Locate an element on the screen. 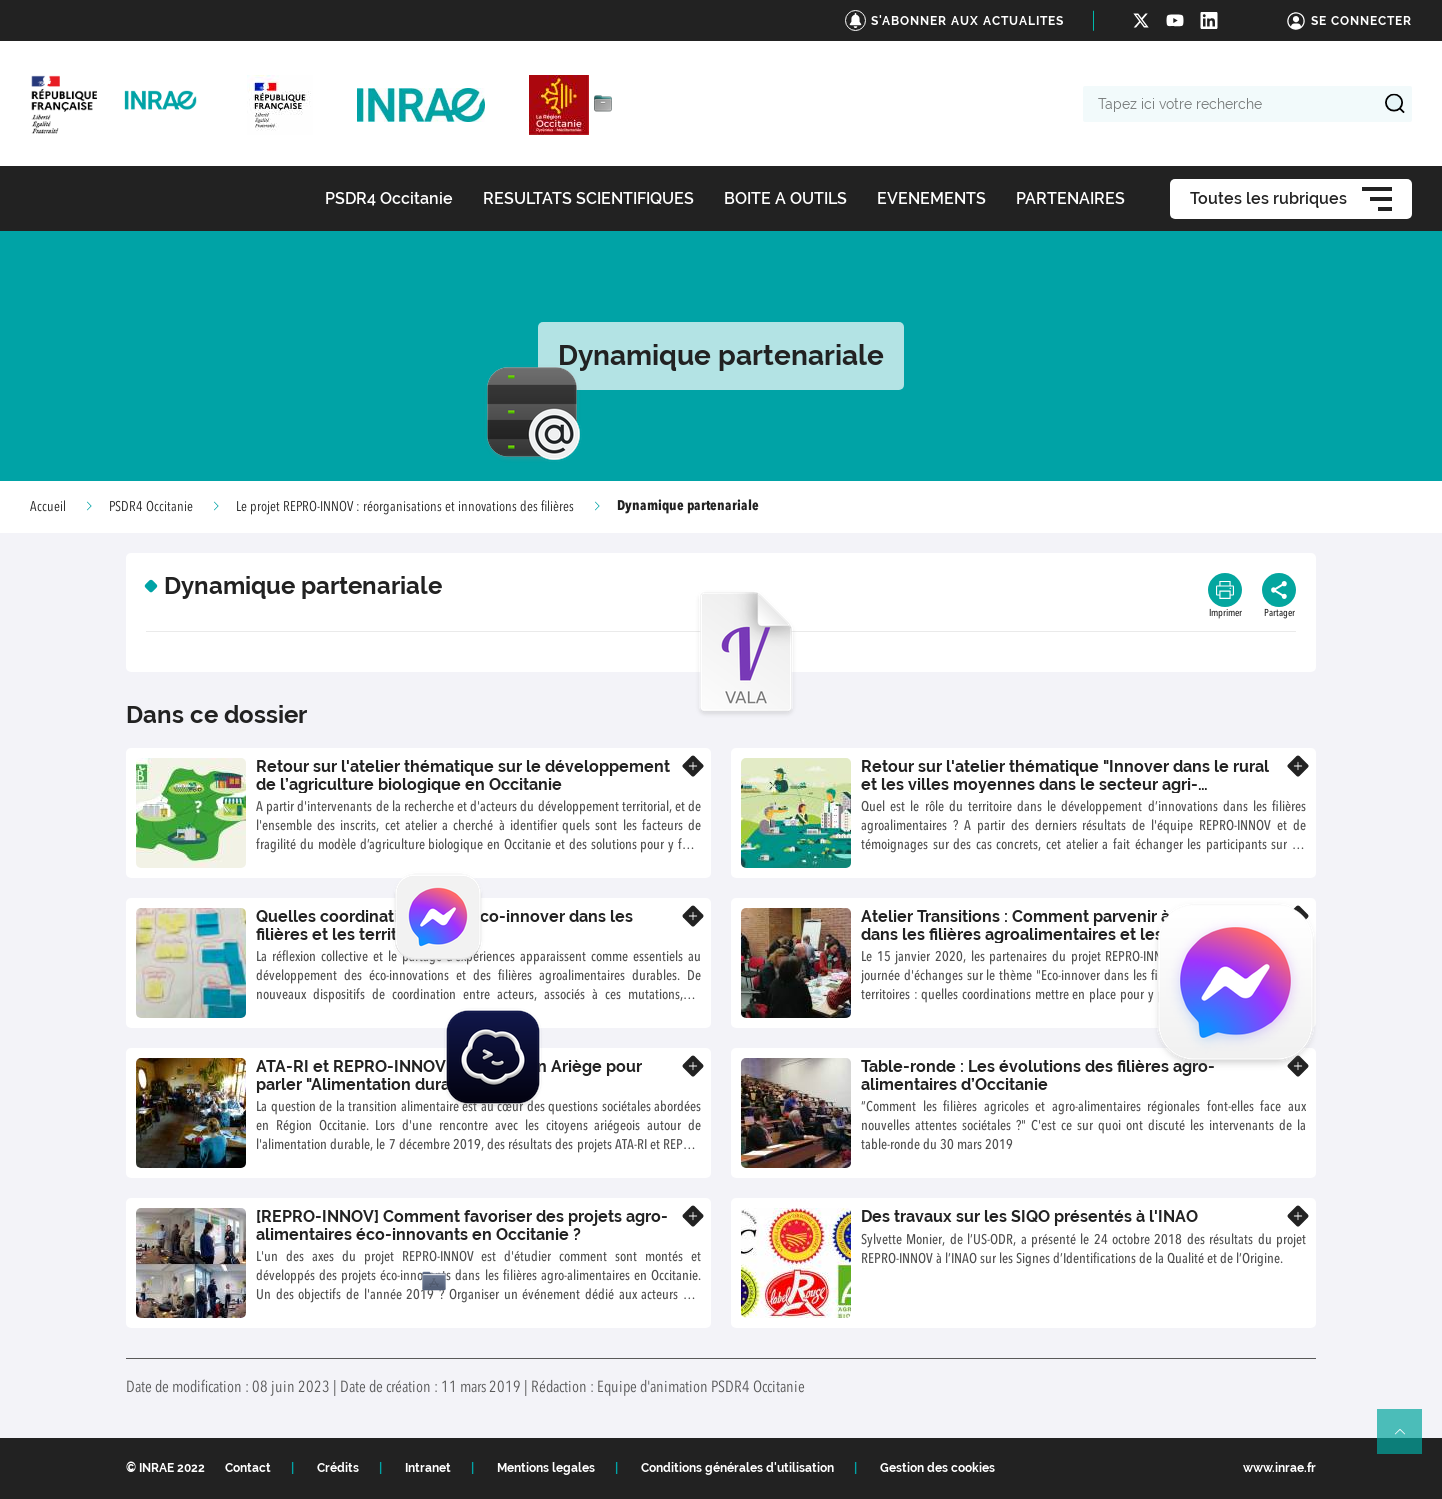 The width and height of the screenshot is (1442, 1499). open templates folder is located at coordinates (434, 1281).